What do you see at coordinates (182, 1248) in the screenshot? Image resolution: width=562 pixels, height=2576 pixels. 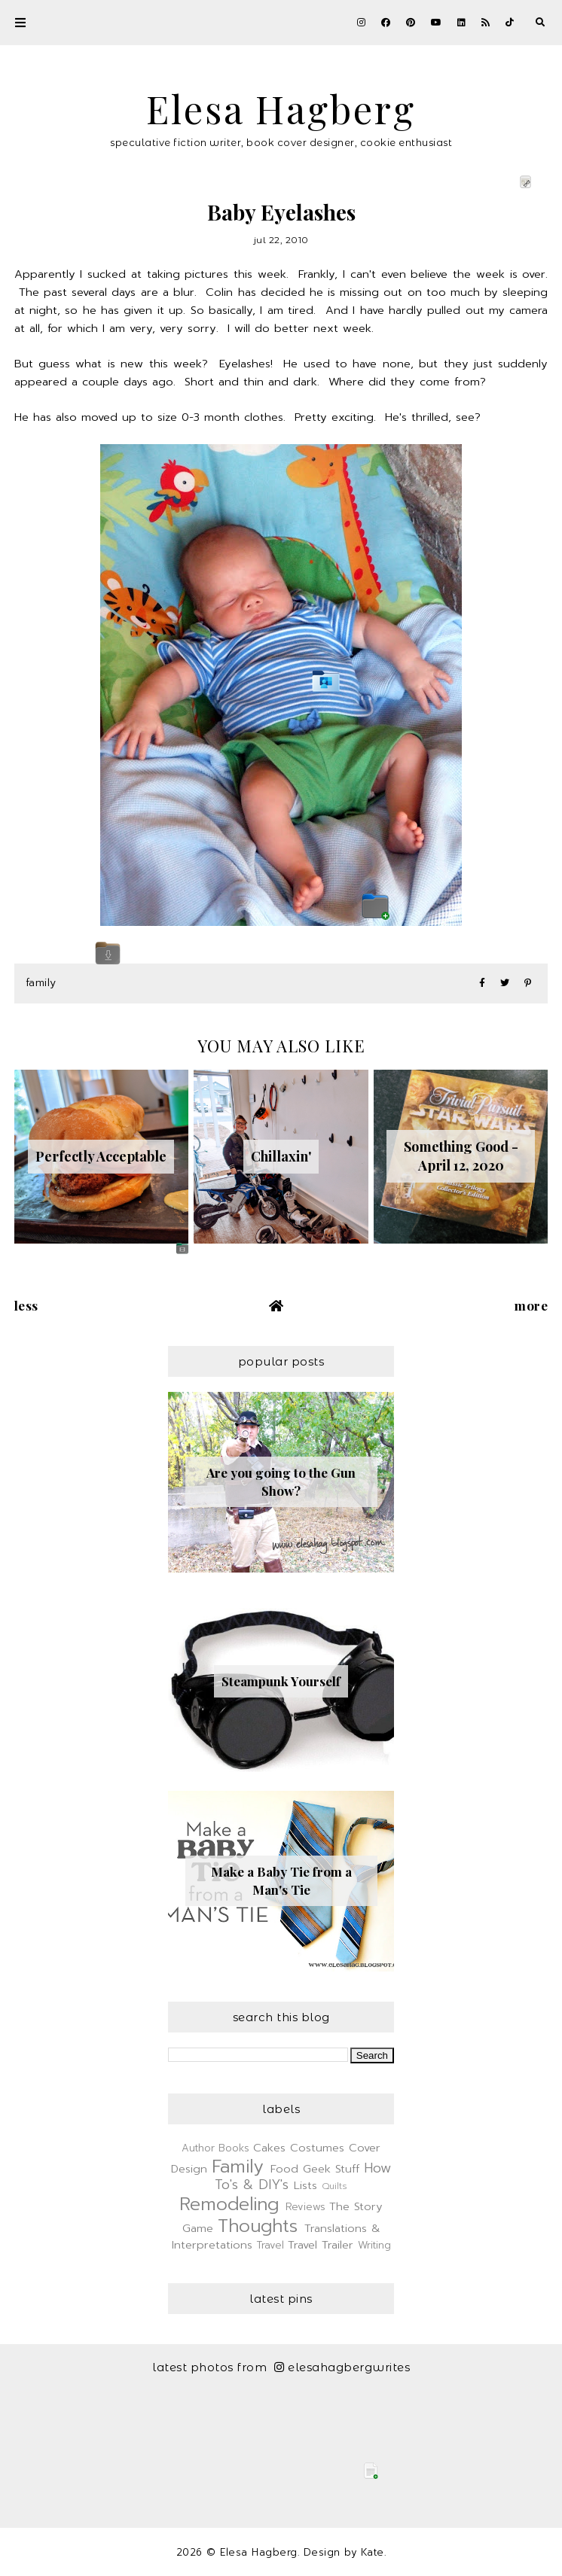 I see `open your videos folder` at bounding box center [182, 1248].